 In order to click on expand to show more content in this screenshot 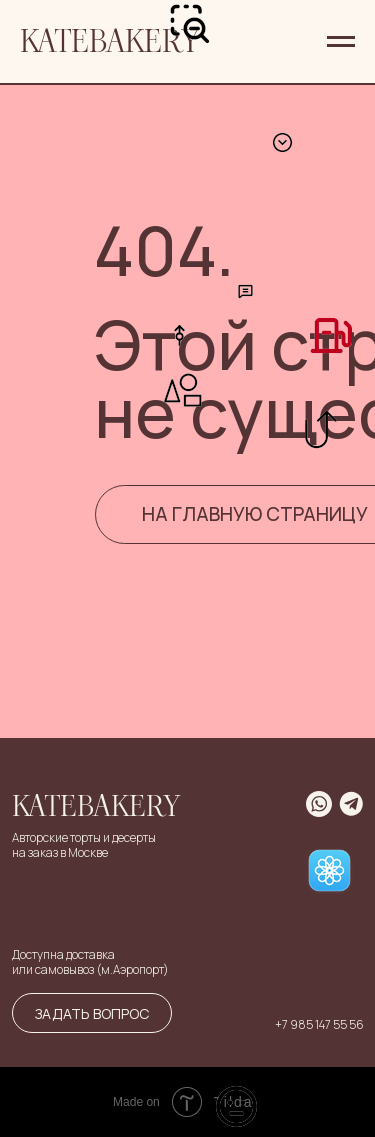, I will do `click(282, 142)`.